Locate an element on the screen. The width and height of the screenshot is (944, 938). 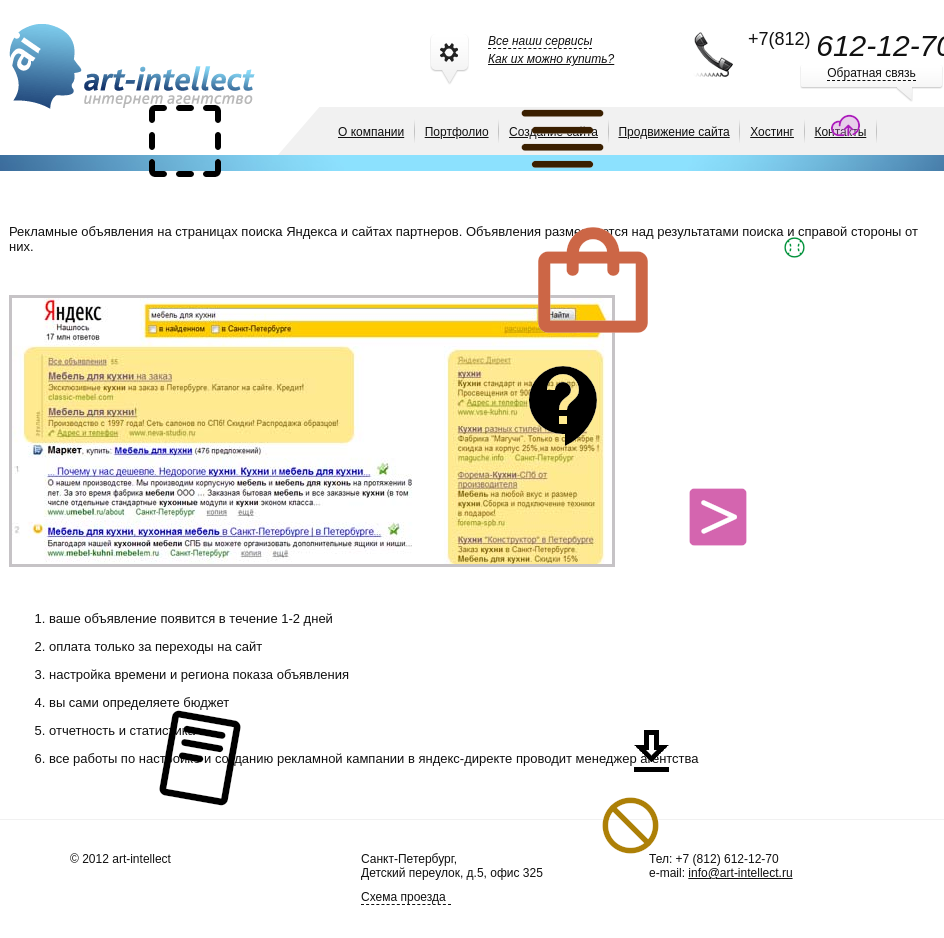
view your resume or CV is located at coordinates (200, 758).